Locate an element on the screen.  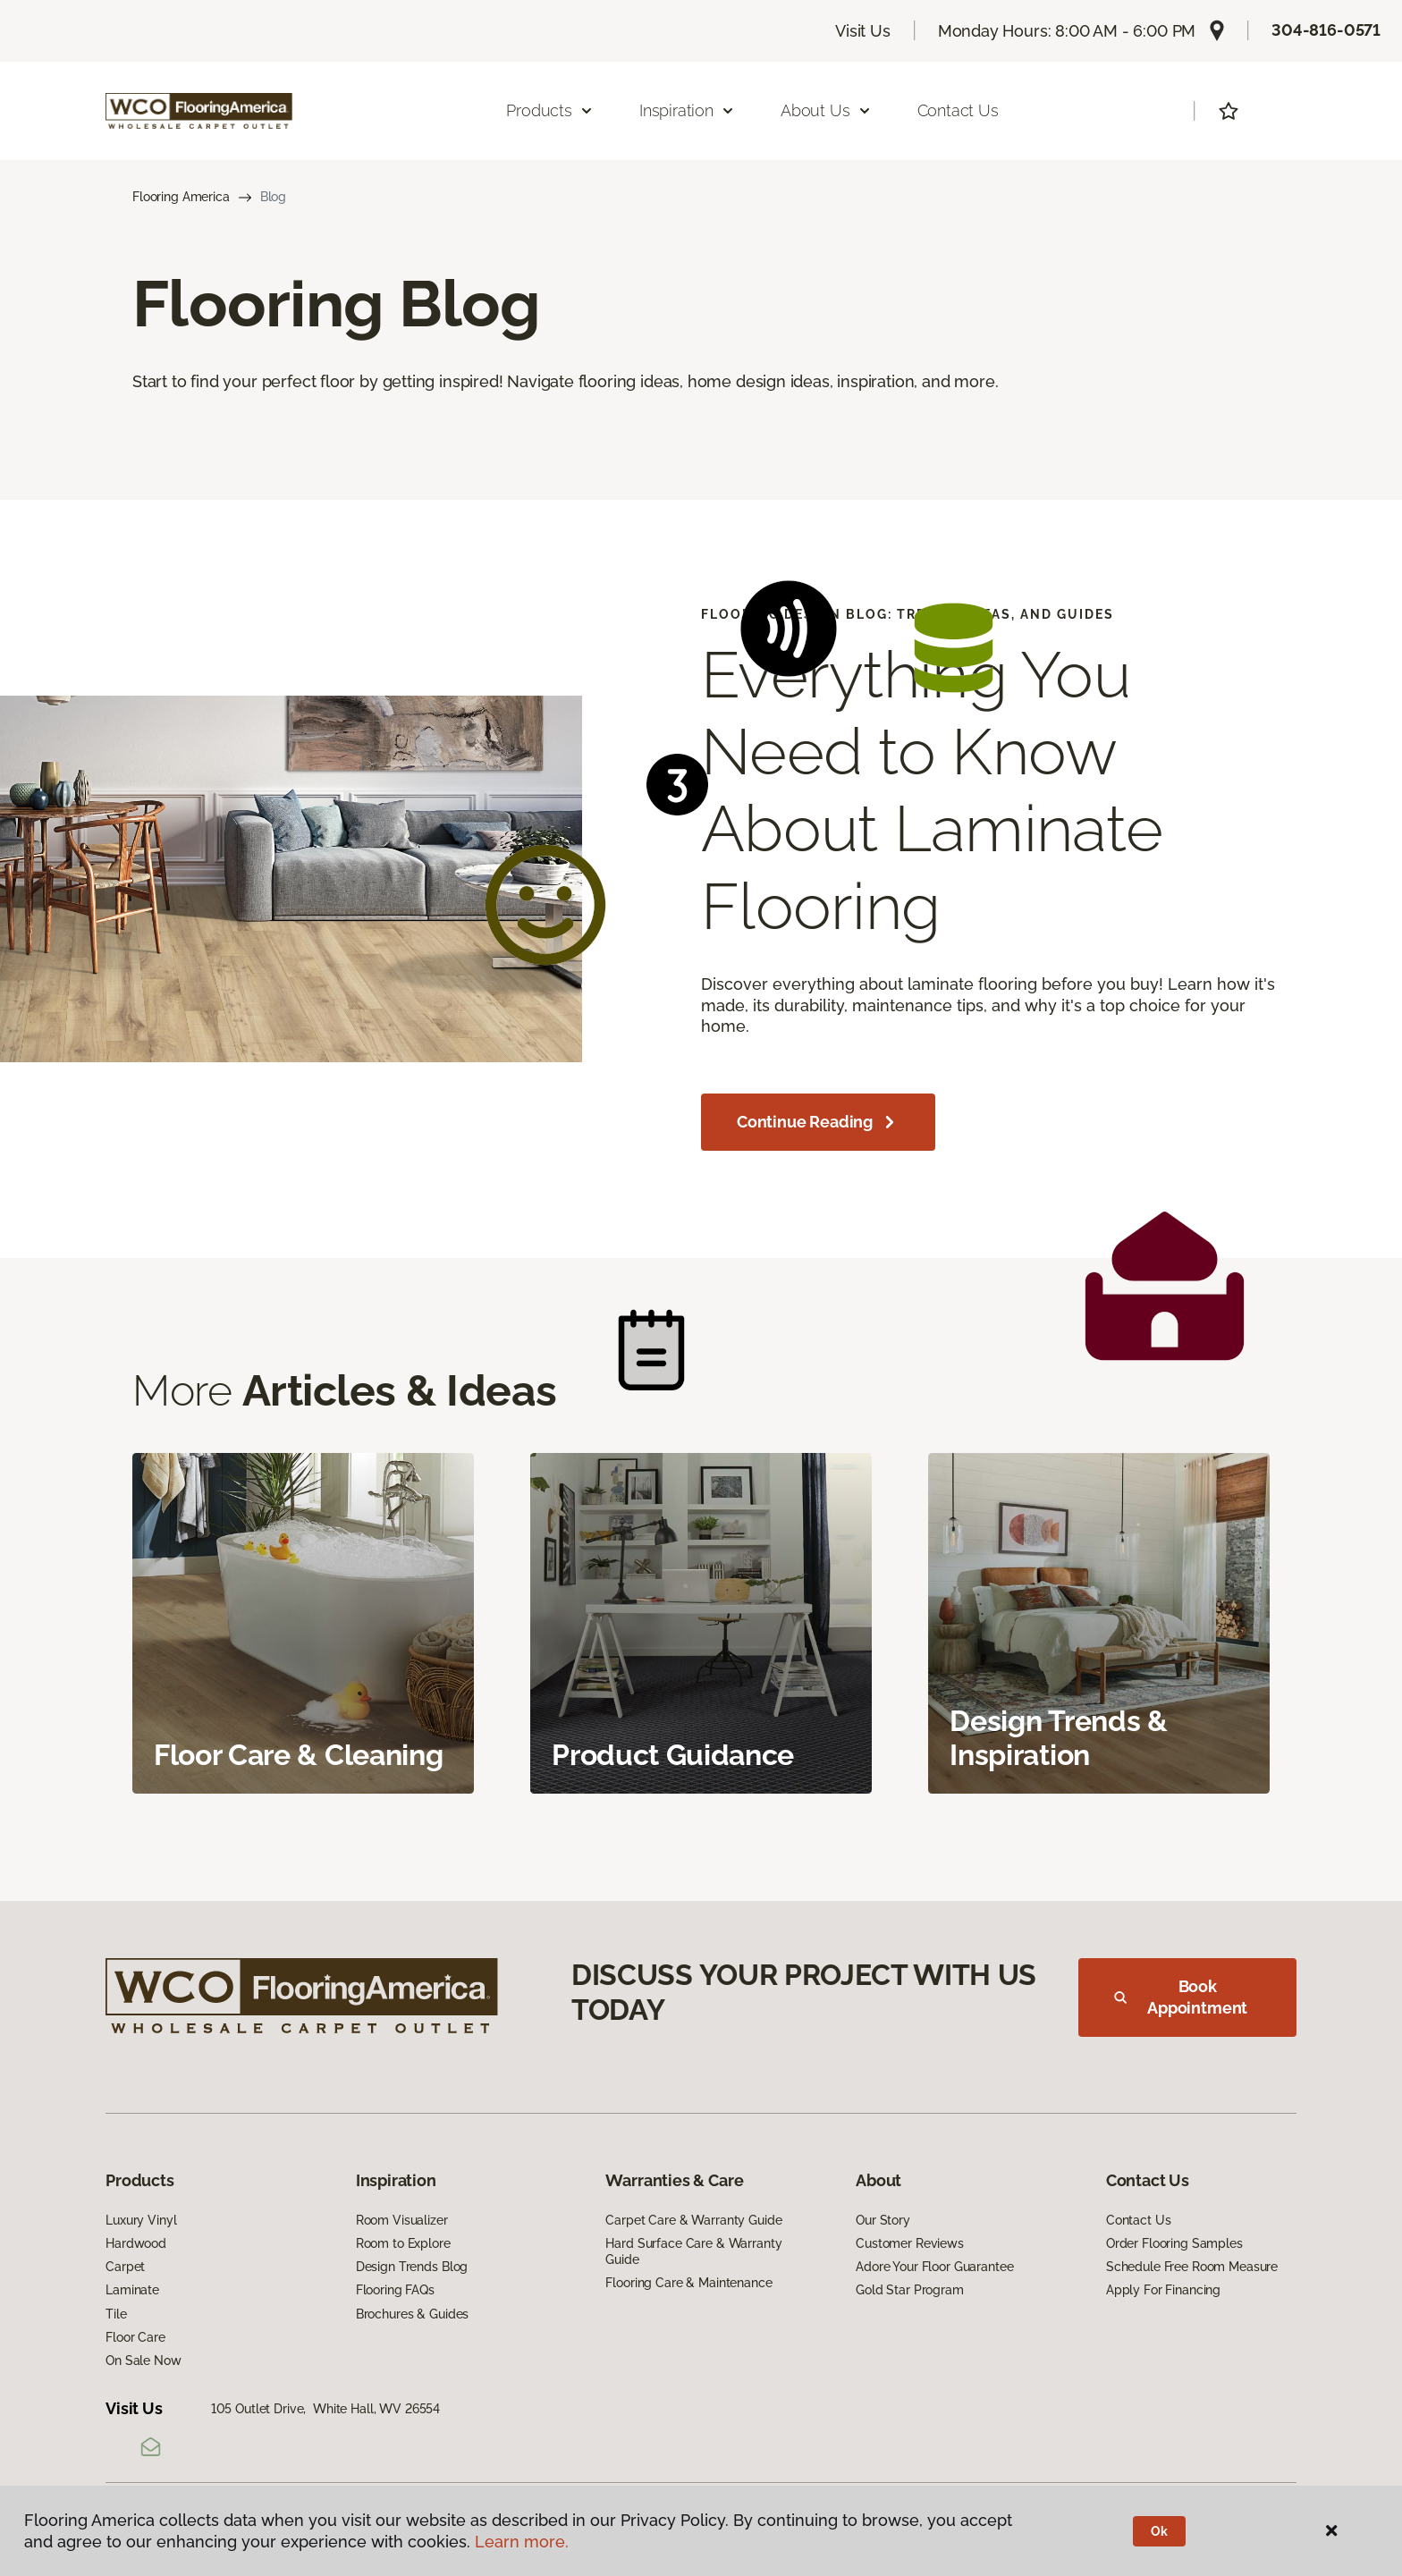
tap to pay with contactless payment is located at coordinates (789, 629).